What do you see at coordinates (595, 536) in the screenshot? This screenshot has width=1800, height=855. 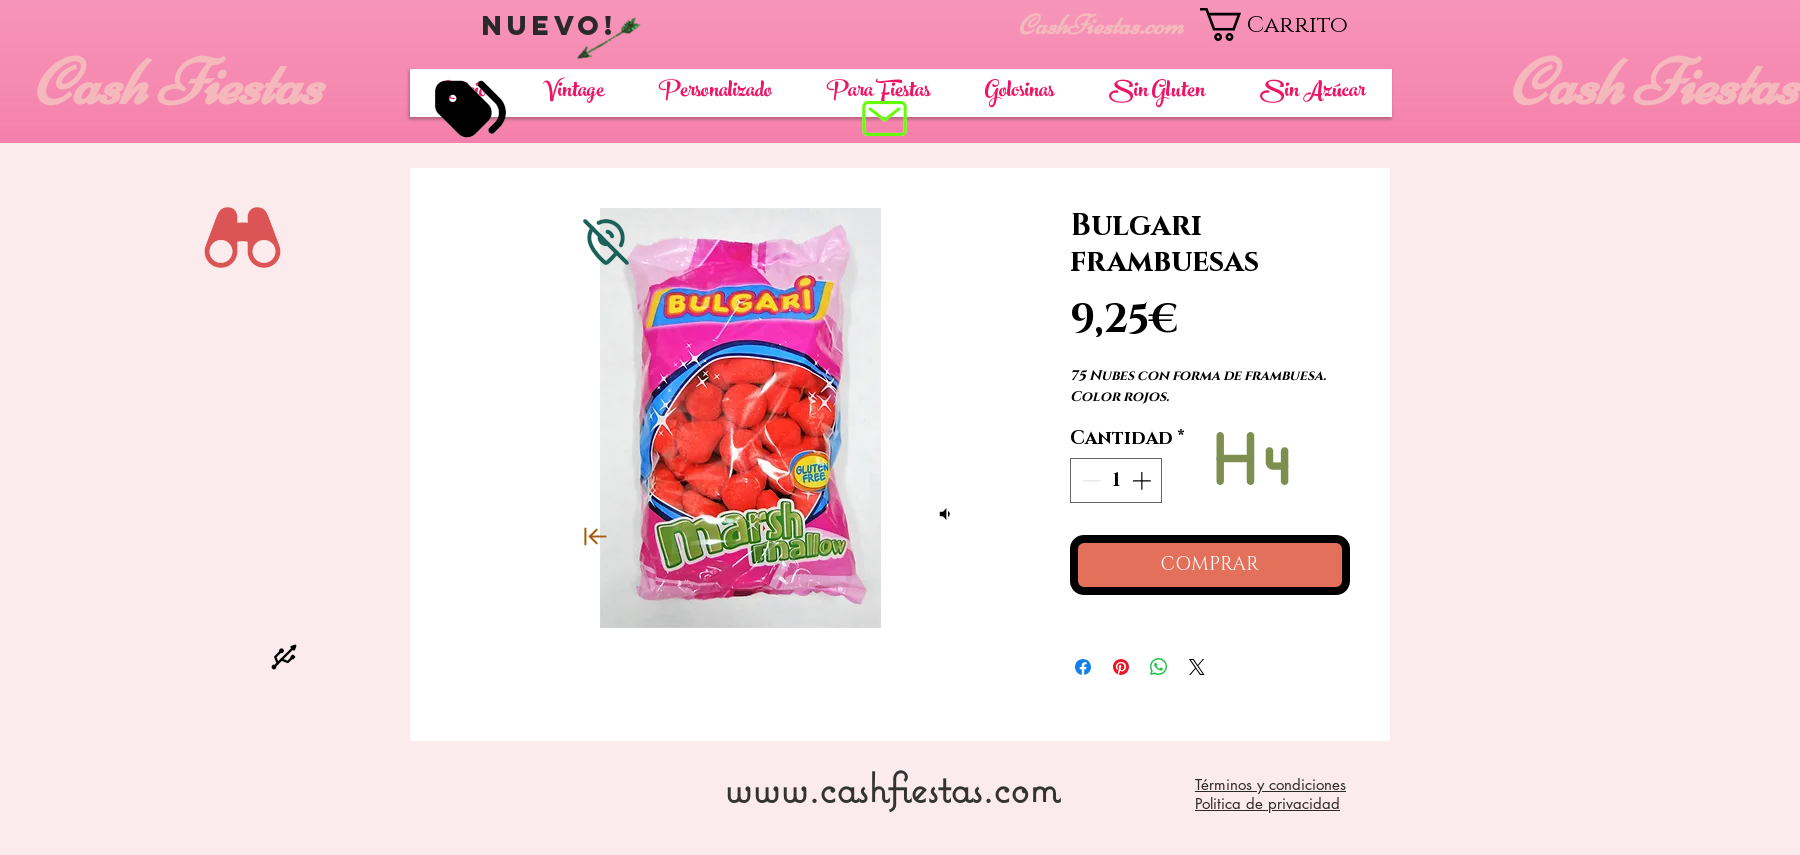 I see `navigate to the beginning of content` at bounding box center [595, 536].